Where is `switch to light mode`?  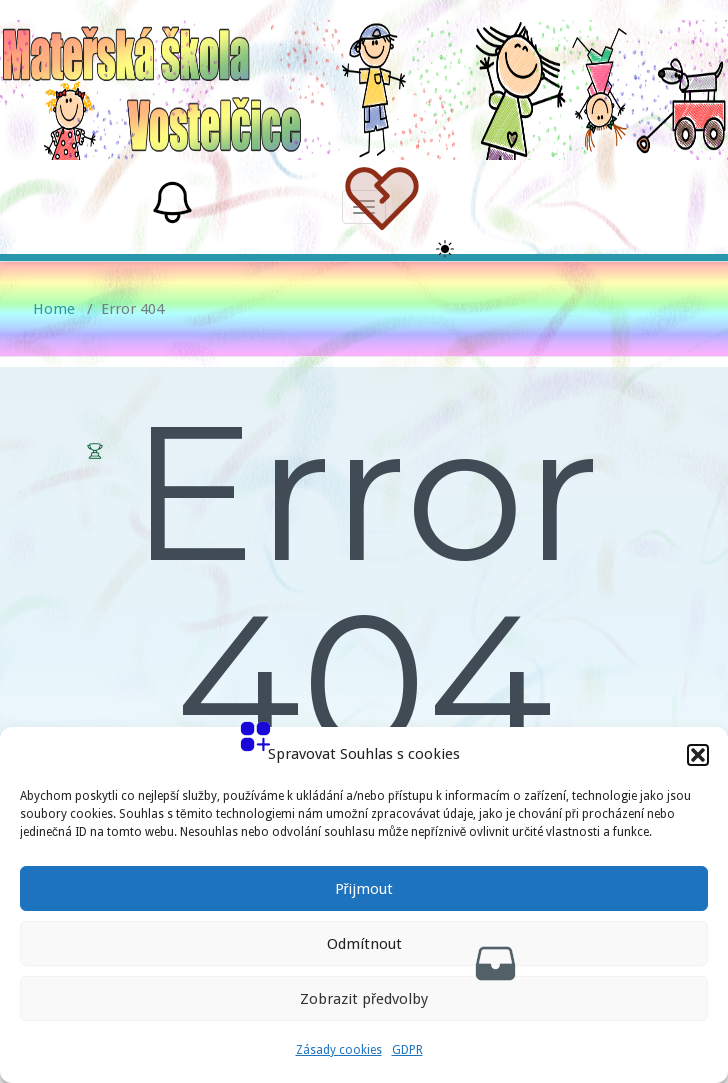 switch to light mode is located at coordinates (445, 249).